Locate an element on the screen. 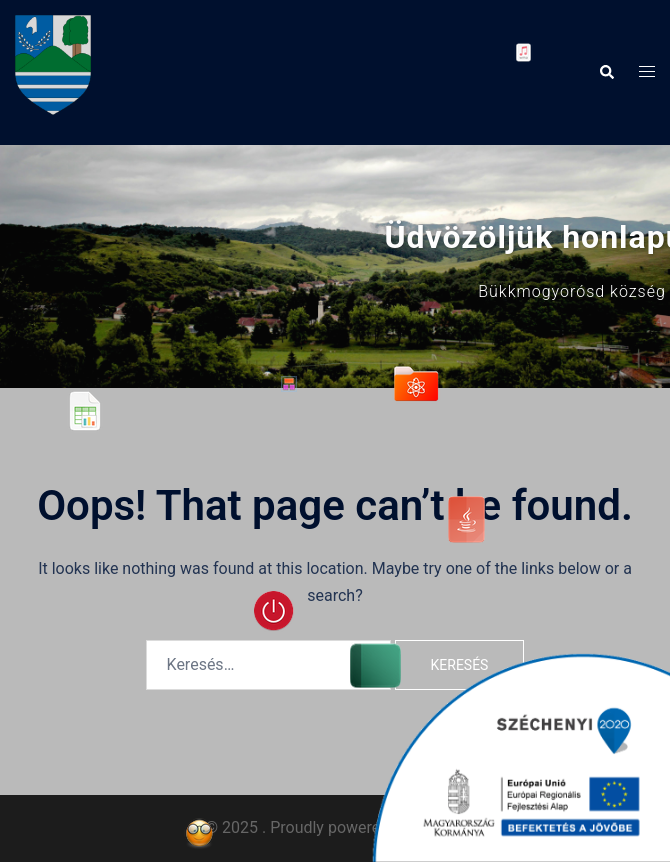 The height and width of the screenshot is (862, 670). open a spreadsheet file is located at coordinates (85, 411).